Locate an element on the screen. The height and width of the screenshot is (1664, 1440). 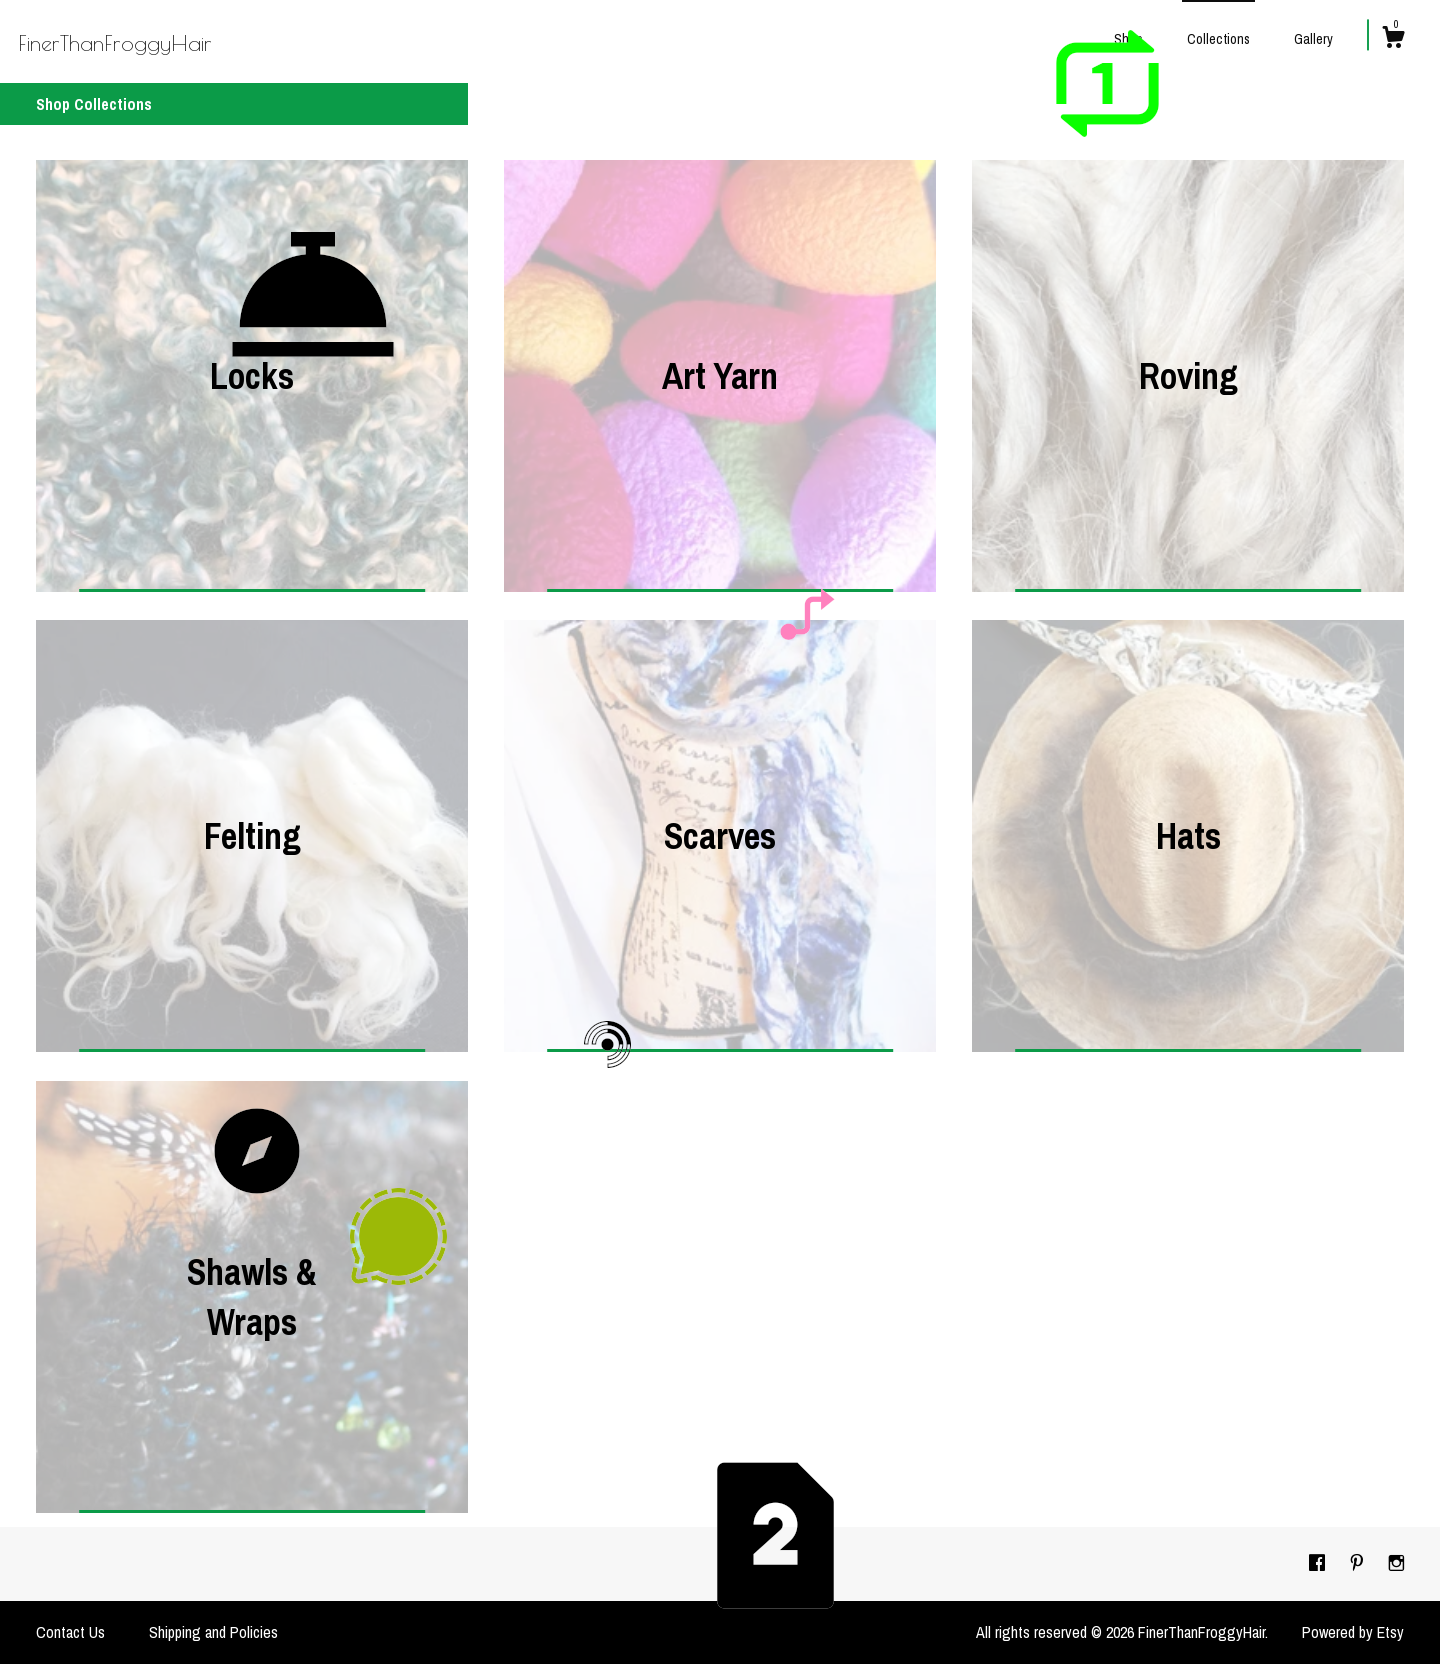
open freshrss feed reader app is located at coordinates (607, 1044).